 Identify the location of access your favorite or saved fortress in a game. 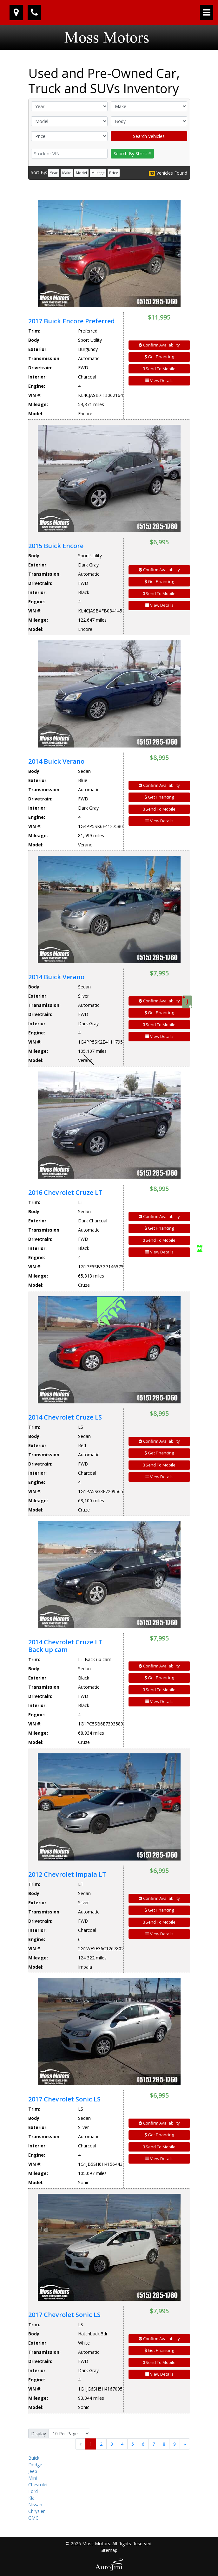
(200, 1248).